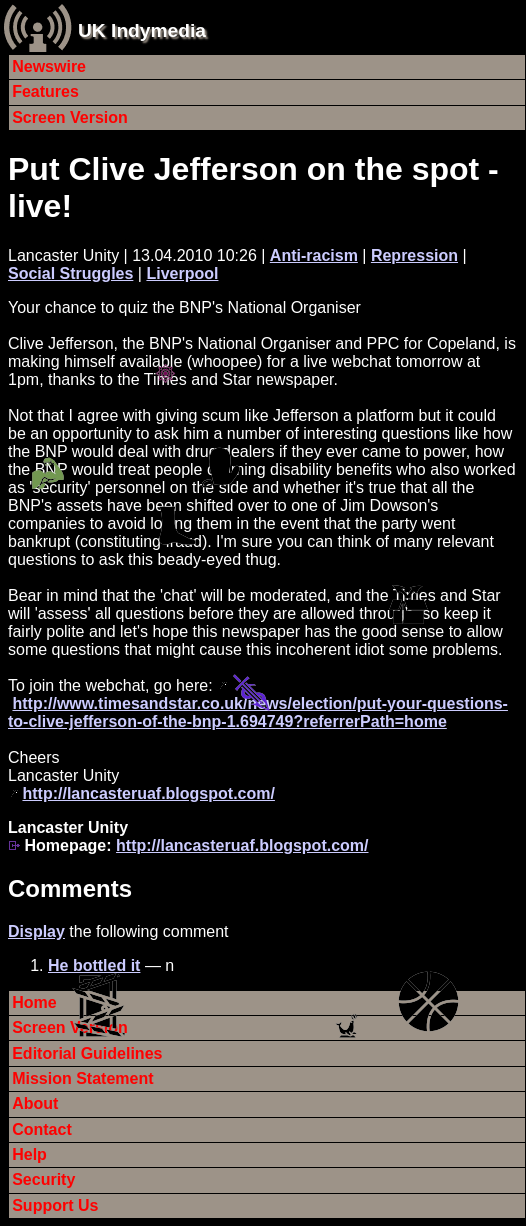 The height and width of the screenshot is (1226, 526). I want to click on unpack or open a delivery, so click(408, 604).